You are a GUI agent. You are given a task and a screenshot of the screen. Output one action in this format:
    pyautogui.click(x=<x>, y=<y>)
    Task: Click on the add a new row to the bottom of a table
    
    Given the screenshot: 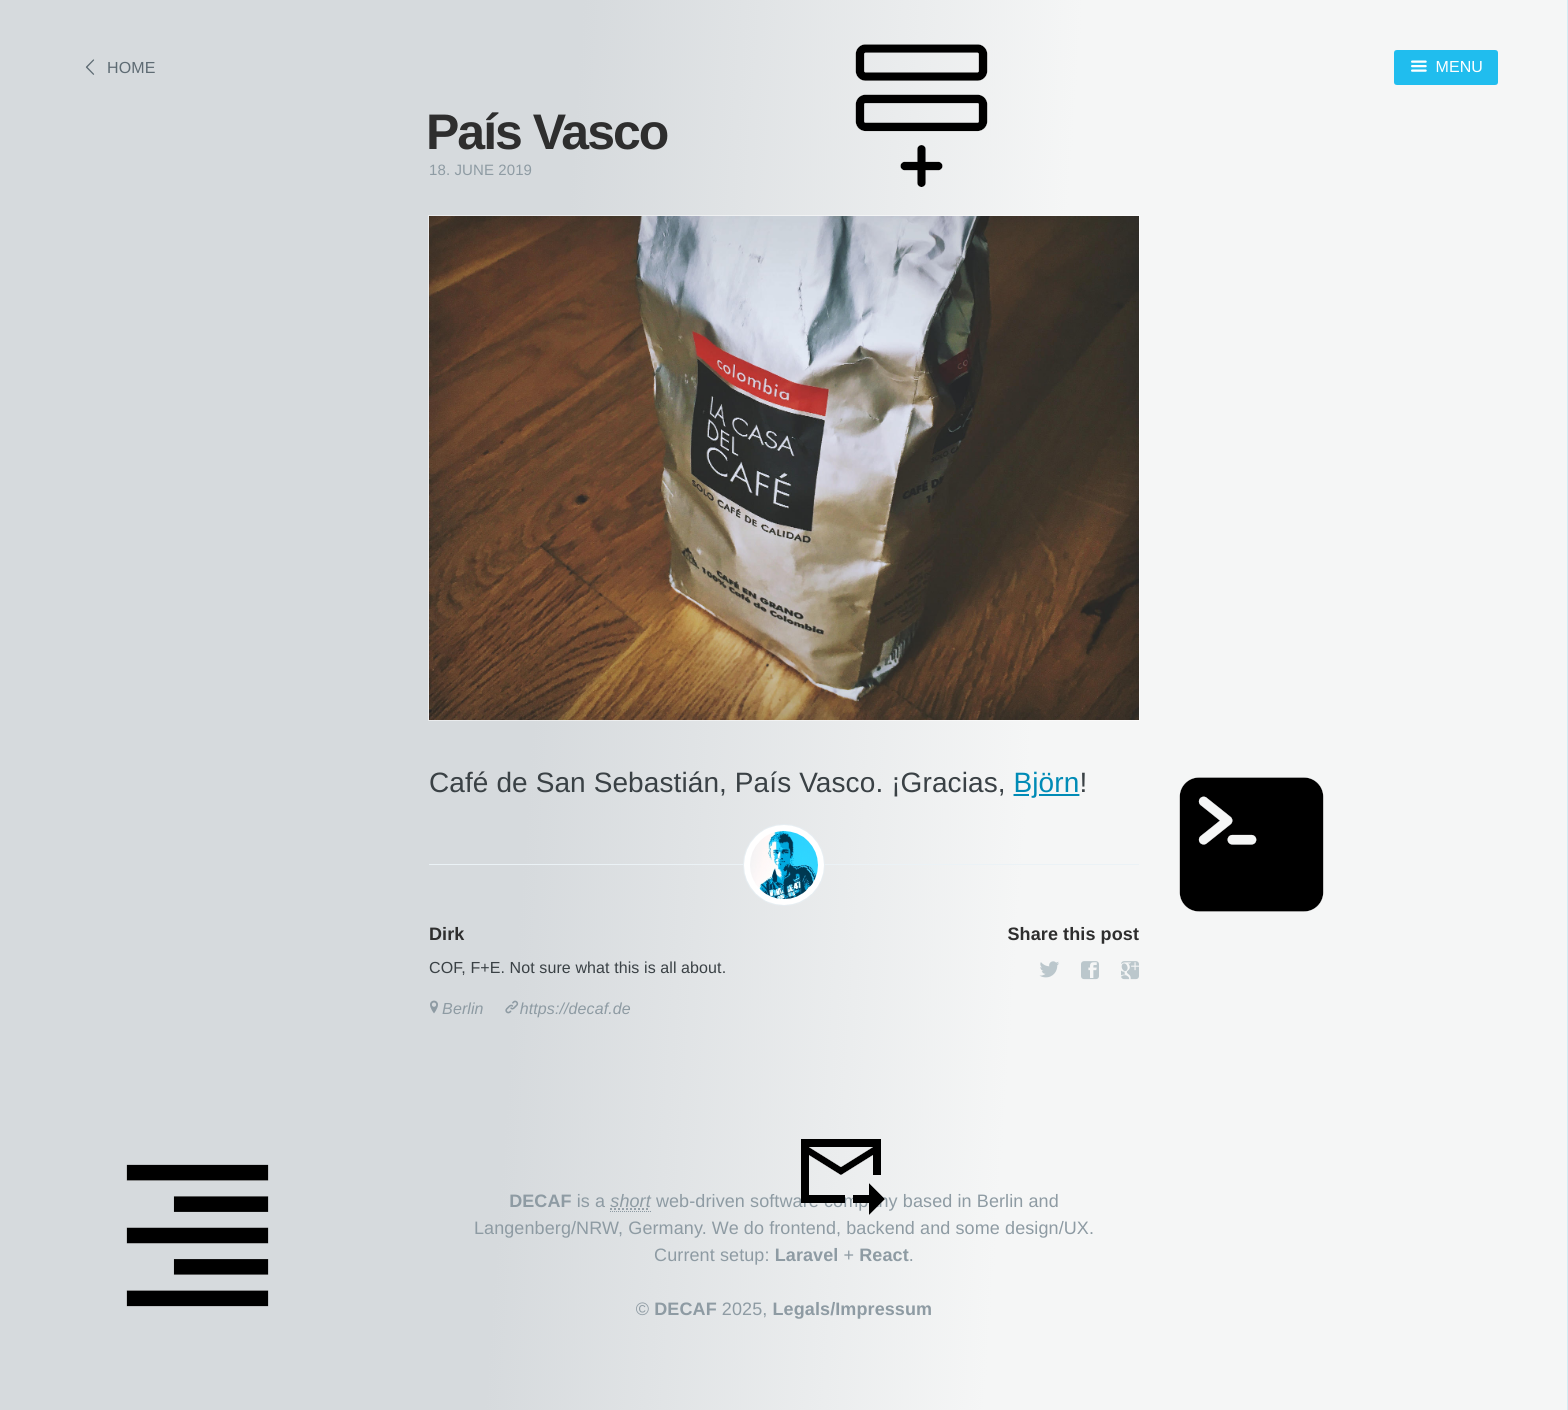 What is the action you would take?
    pyautogui.click(x=921, y=104)
    